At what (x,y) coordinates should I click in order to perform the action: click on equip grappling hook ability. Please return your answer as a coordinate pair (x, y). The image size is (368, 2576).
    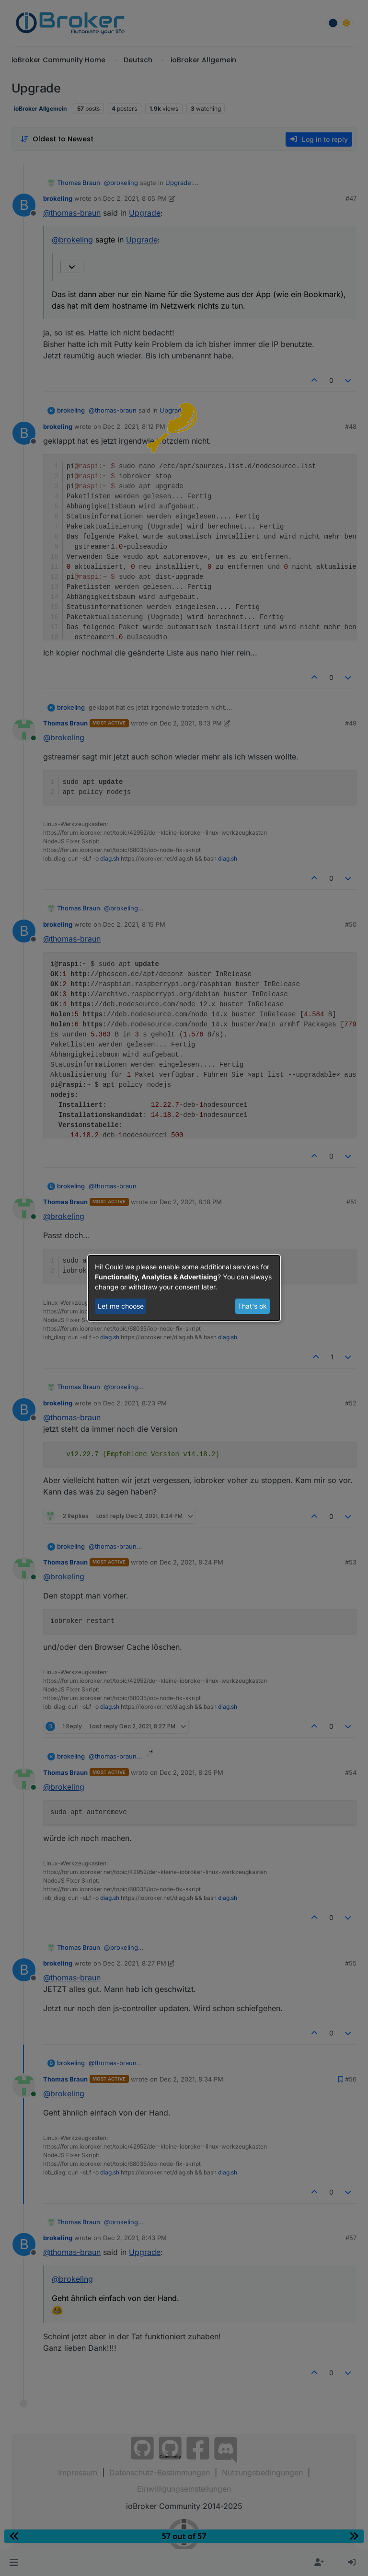
    Looking at the image, I should click on (150, 1753).